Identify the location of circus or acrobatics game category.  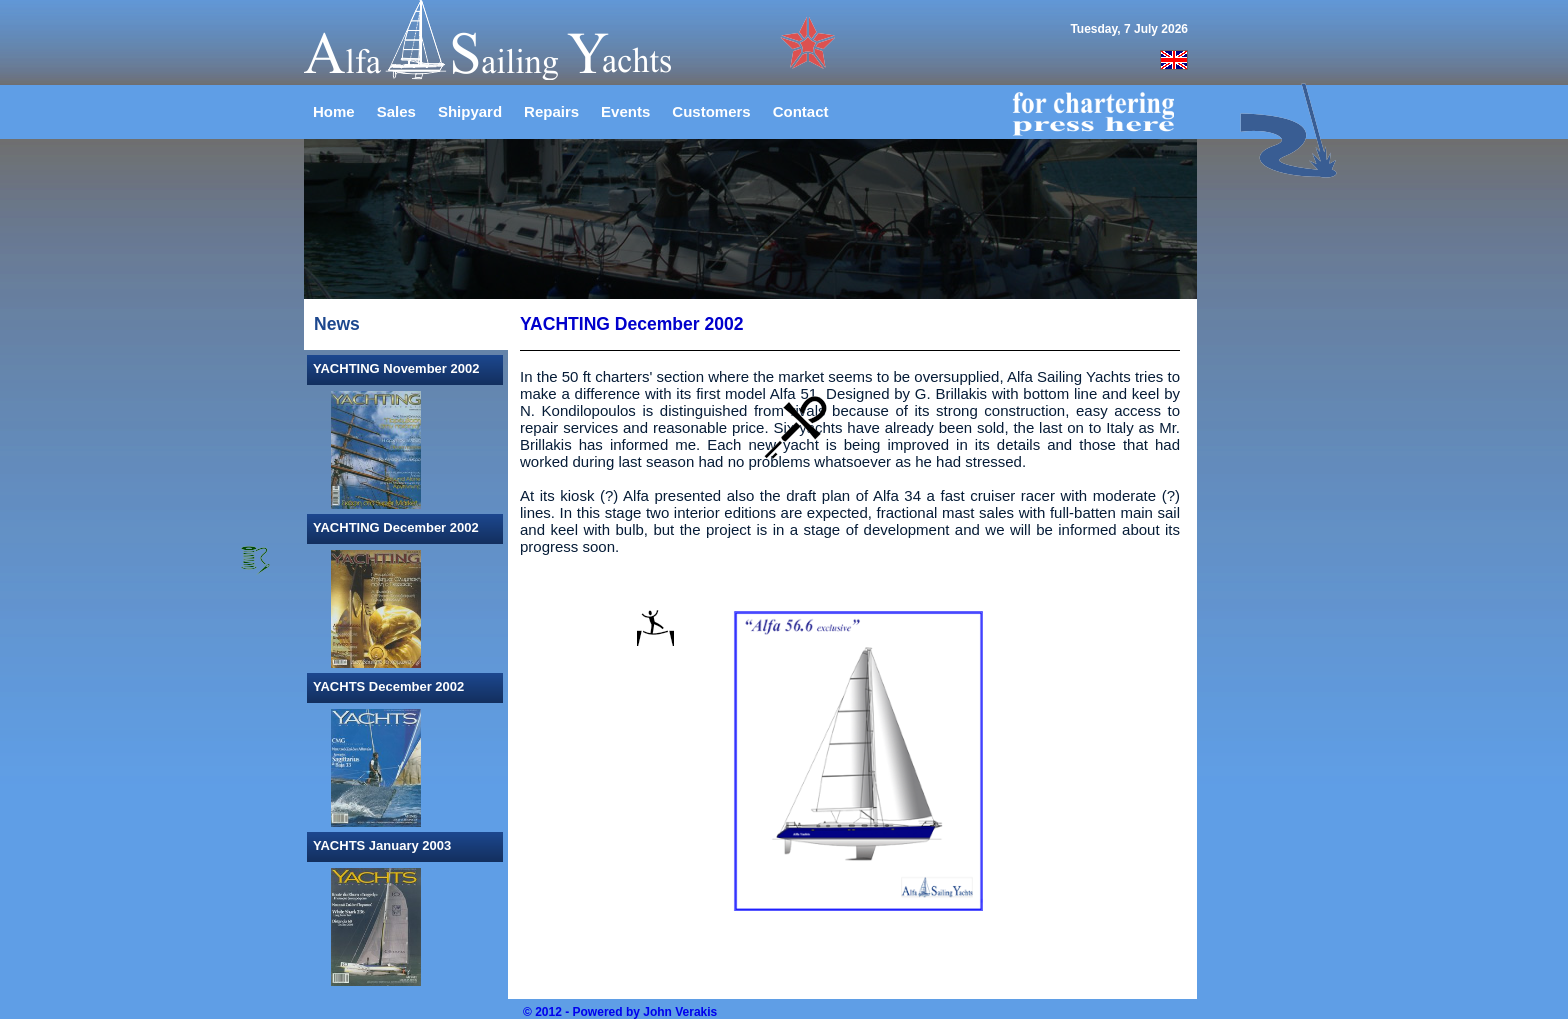
(655, 627).